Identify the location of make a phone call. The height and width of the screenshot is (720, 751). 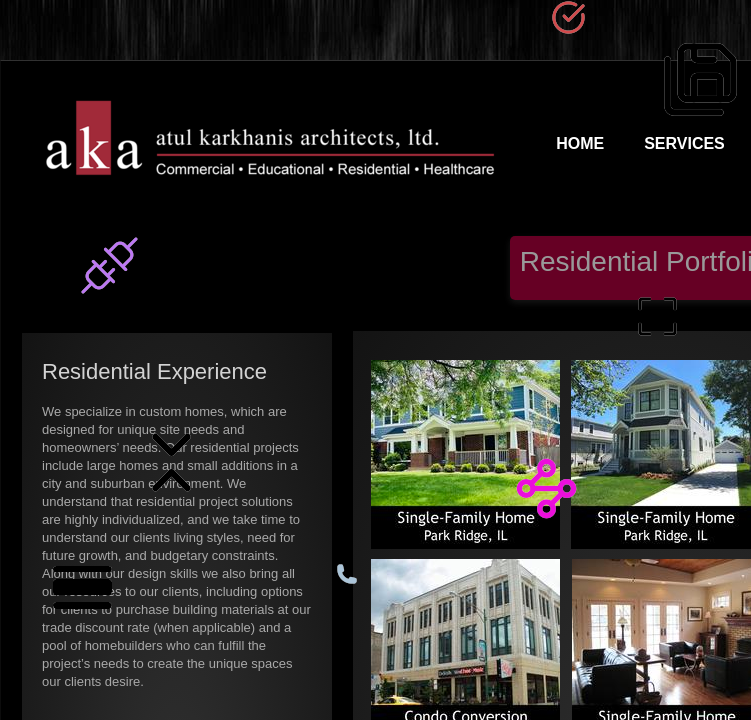
(347, 574).